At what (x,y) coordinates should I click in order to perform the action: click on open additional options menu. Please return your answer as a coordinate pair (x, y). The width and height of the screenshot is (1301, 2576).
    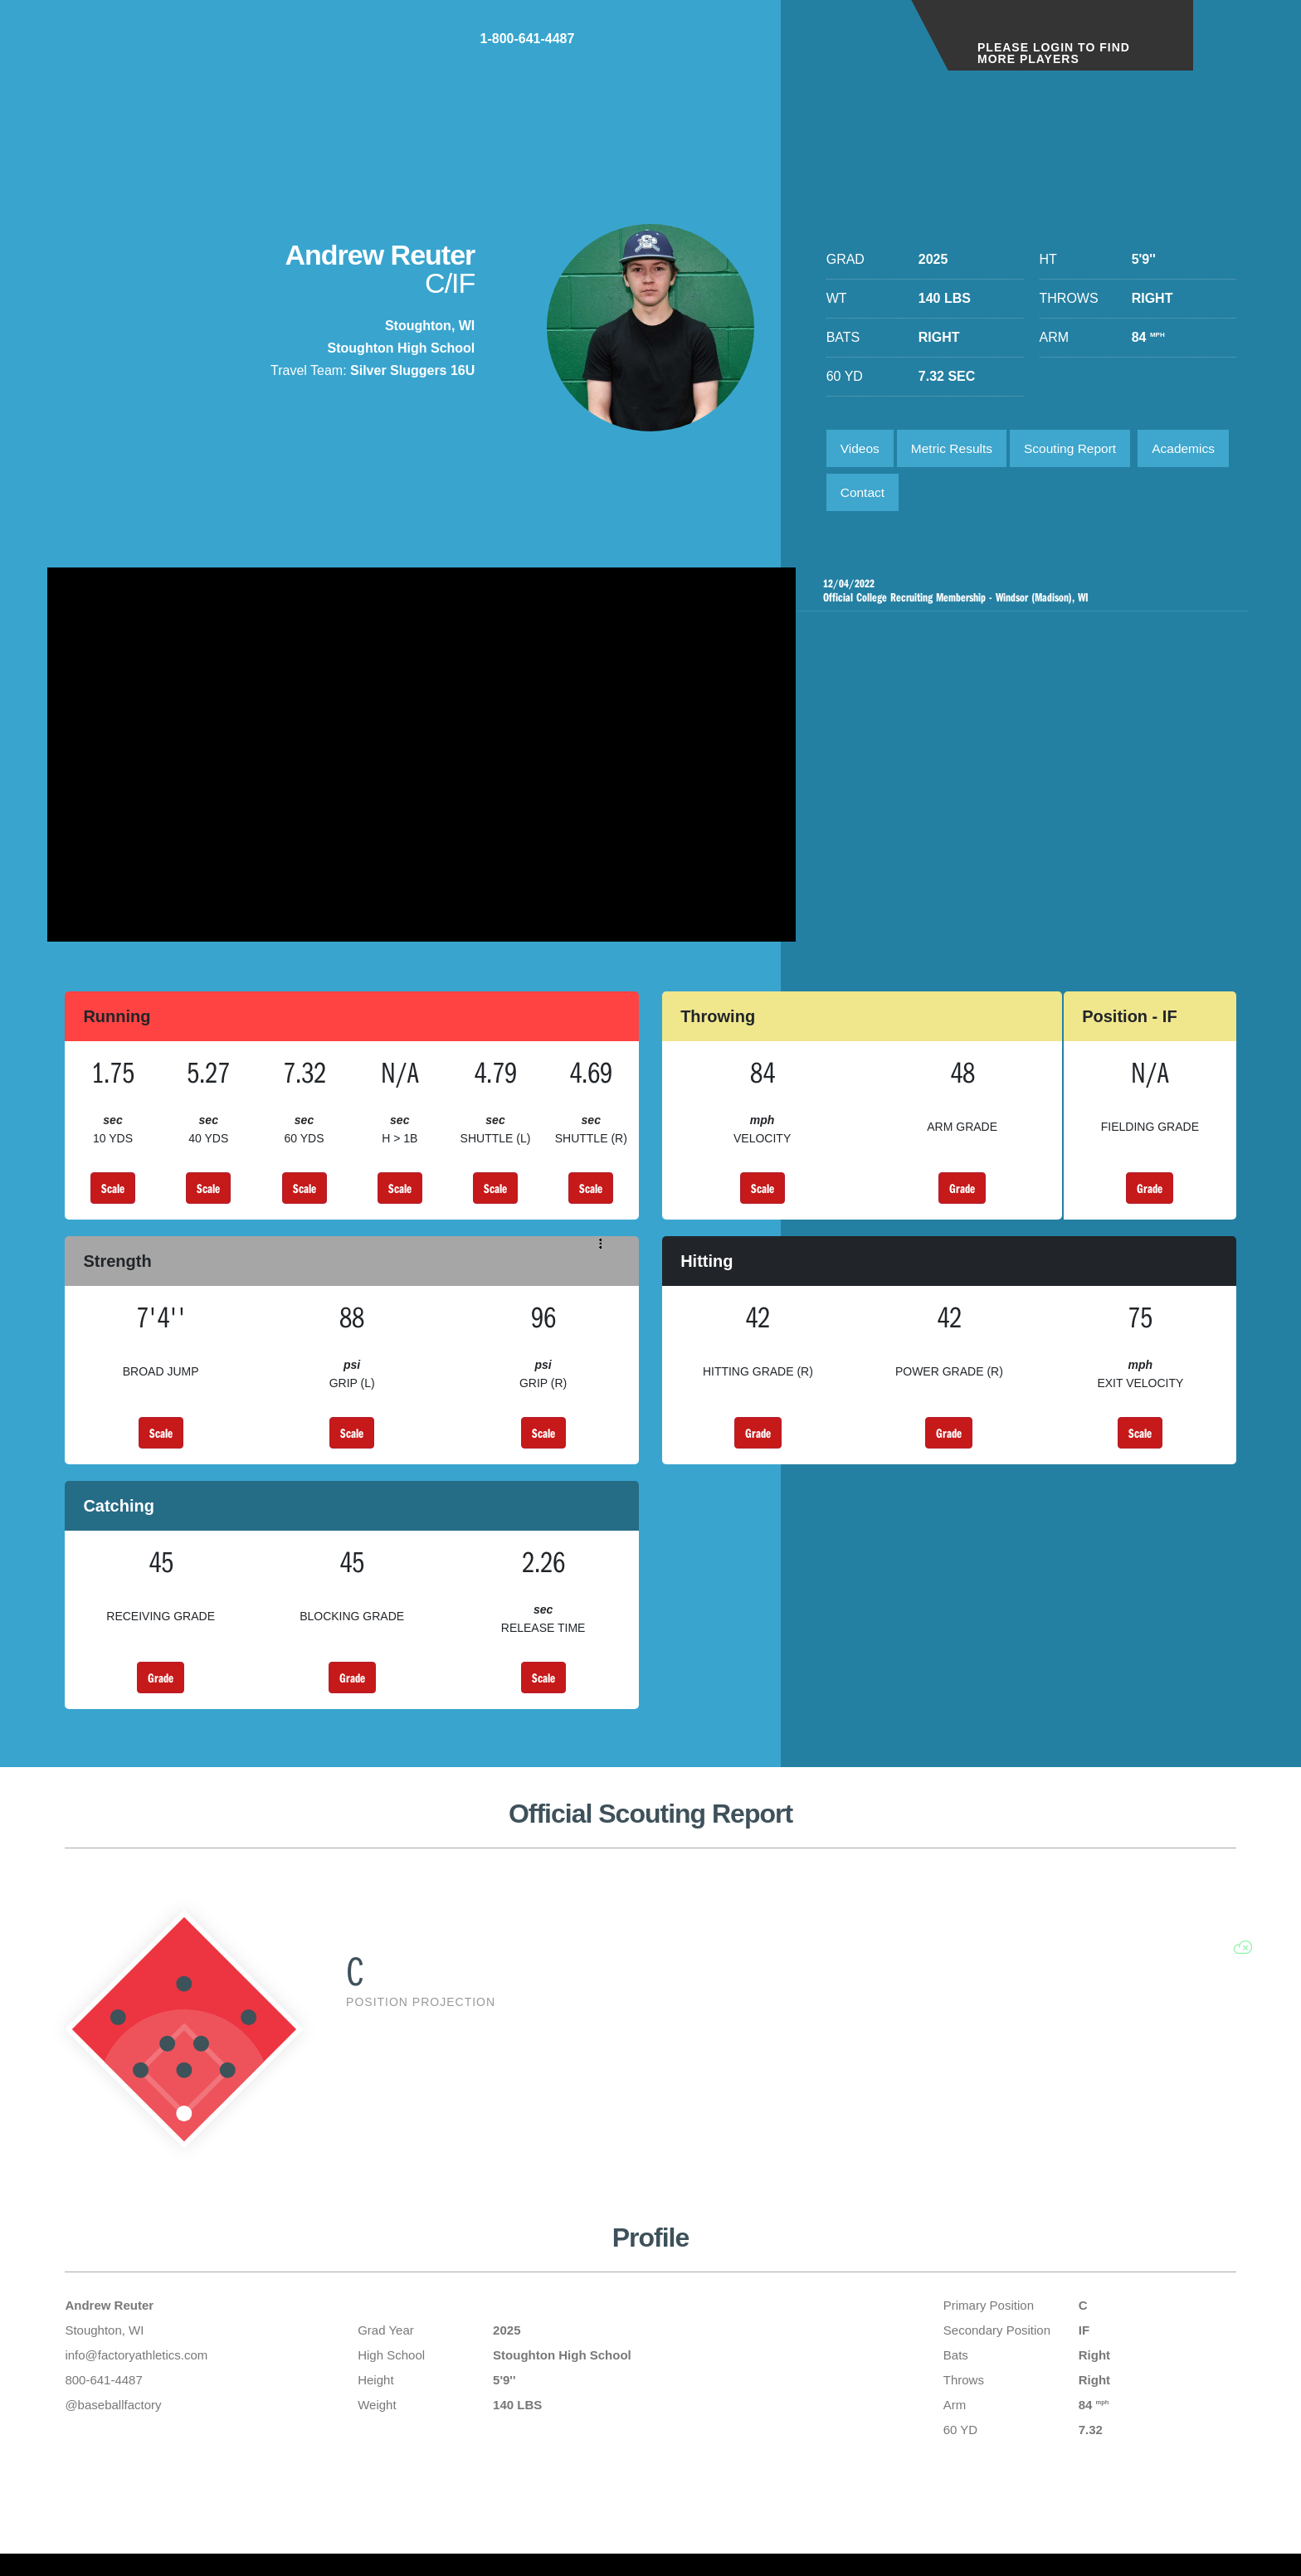
    Looking at the image, I should click on (601, 1244).